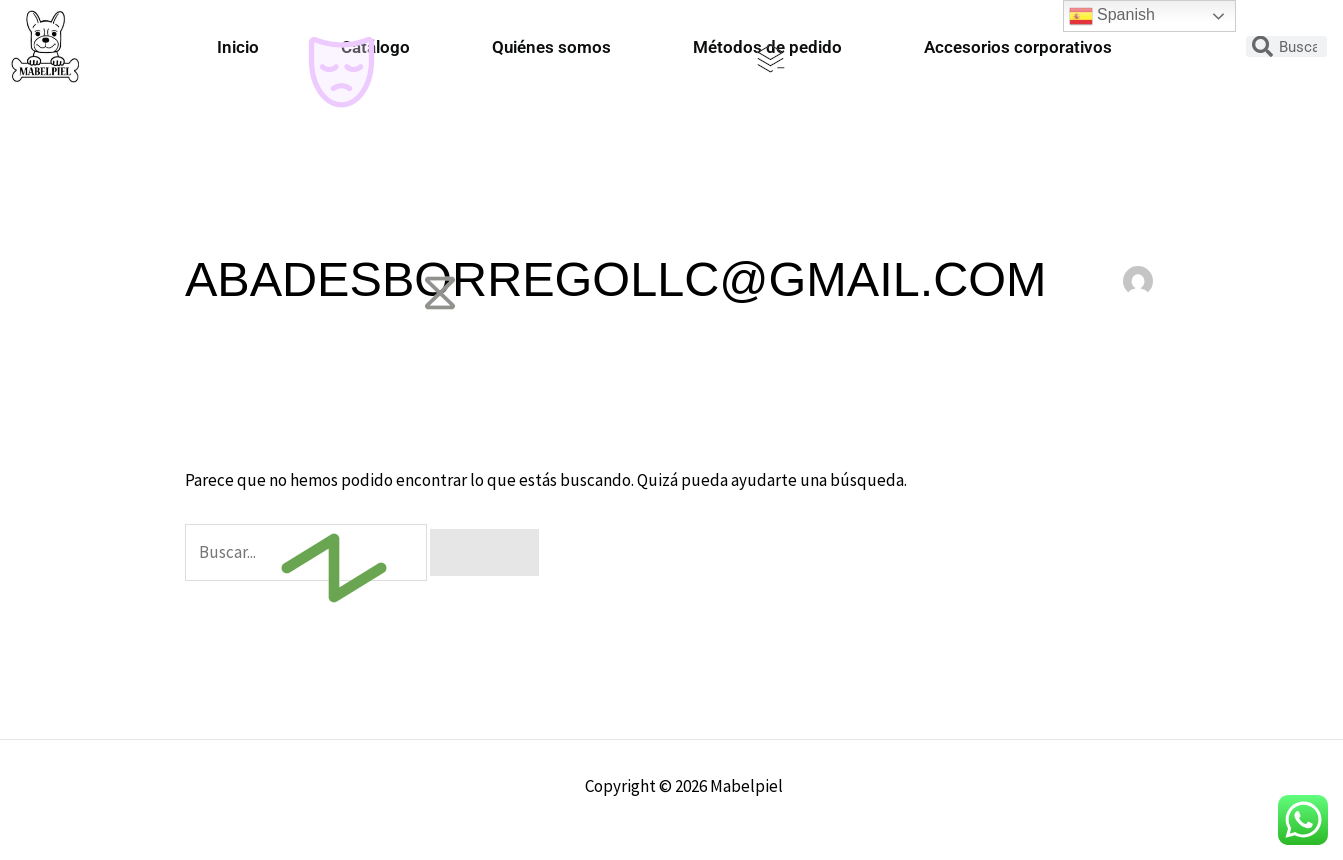  Describe the element at coordinates (341, 69) in the screenshot. I see `indicates a sad or negative mood/emotion` at that location.